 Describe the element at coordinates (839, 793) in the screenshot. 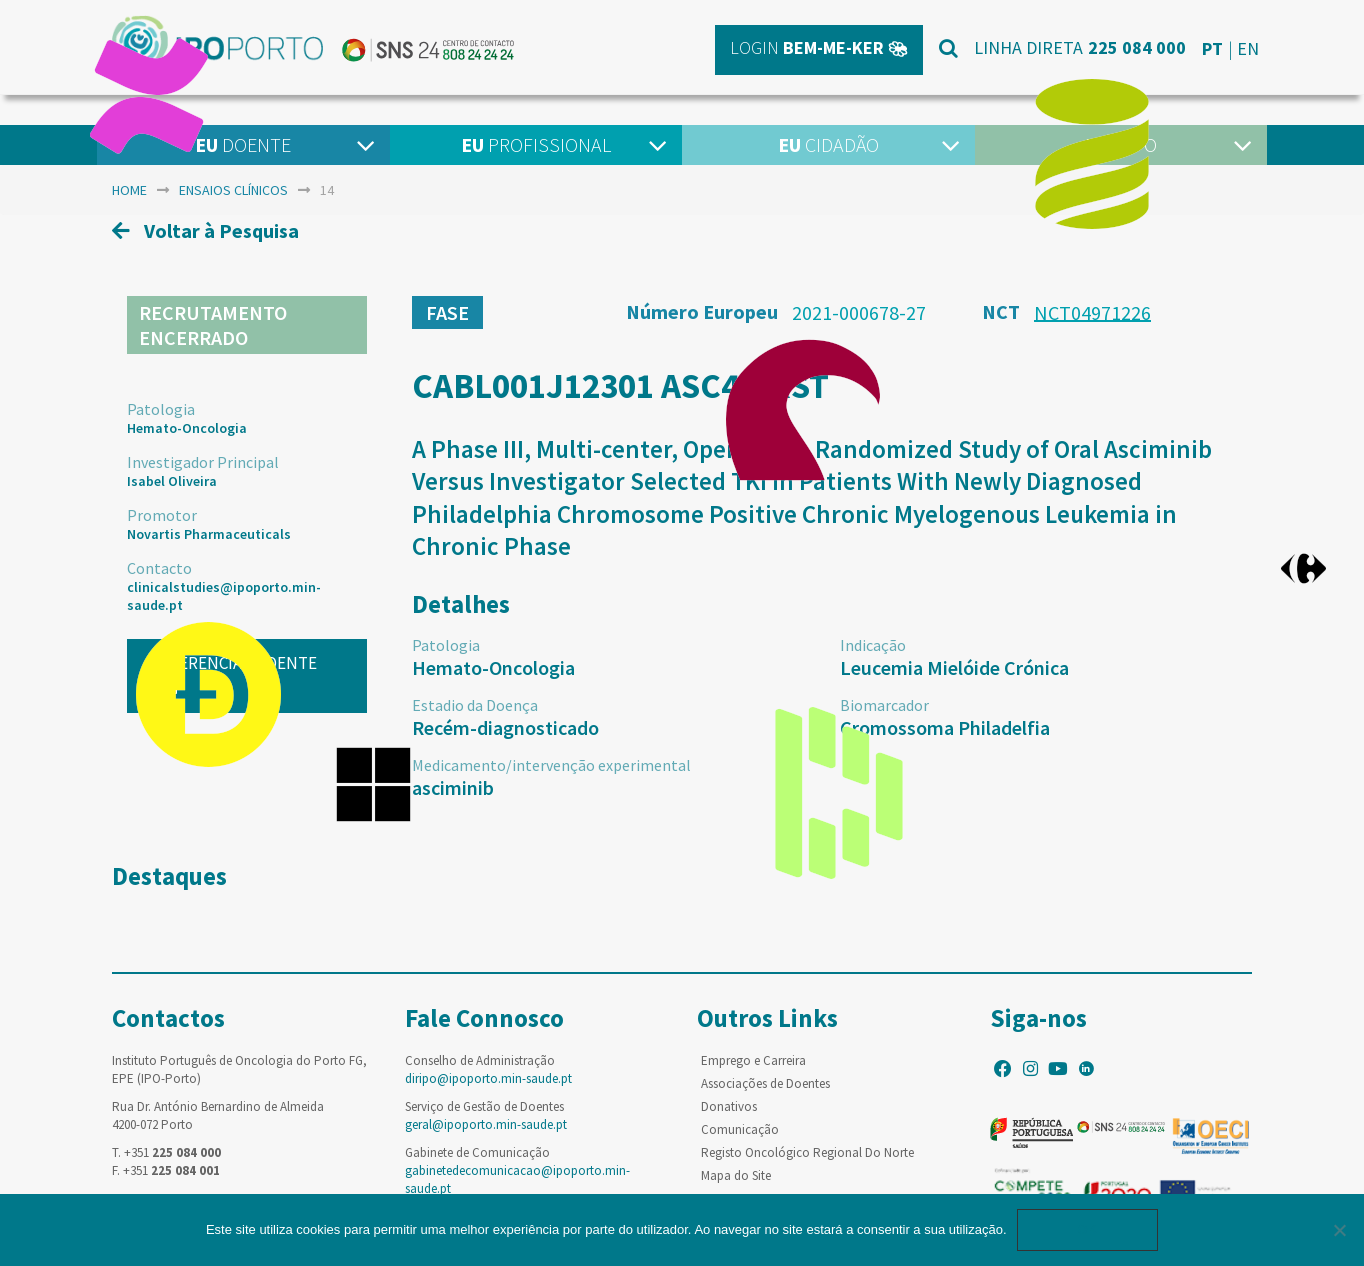

I see `open dashlane password manager` at that location.